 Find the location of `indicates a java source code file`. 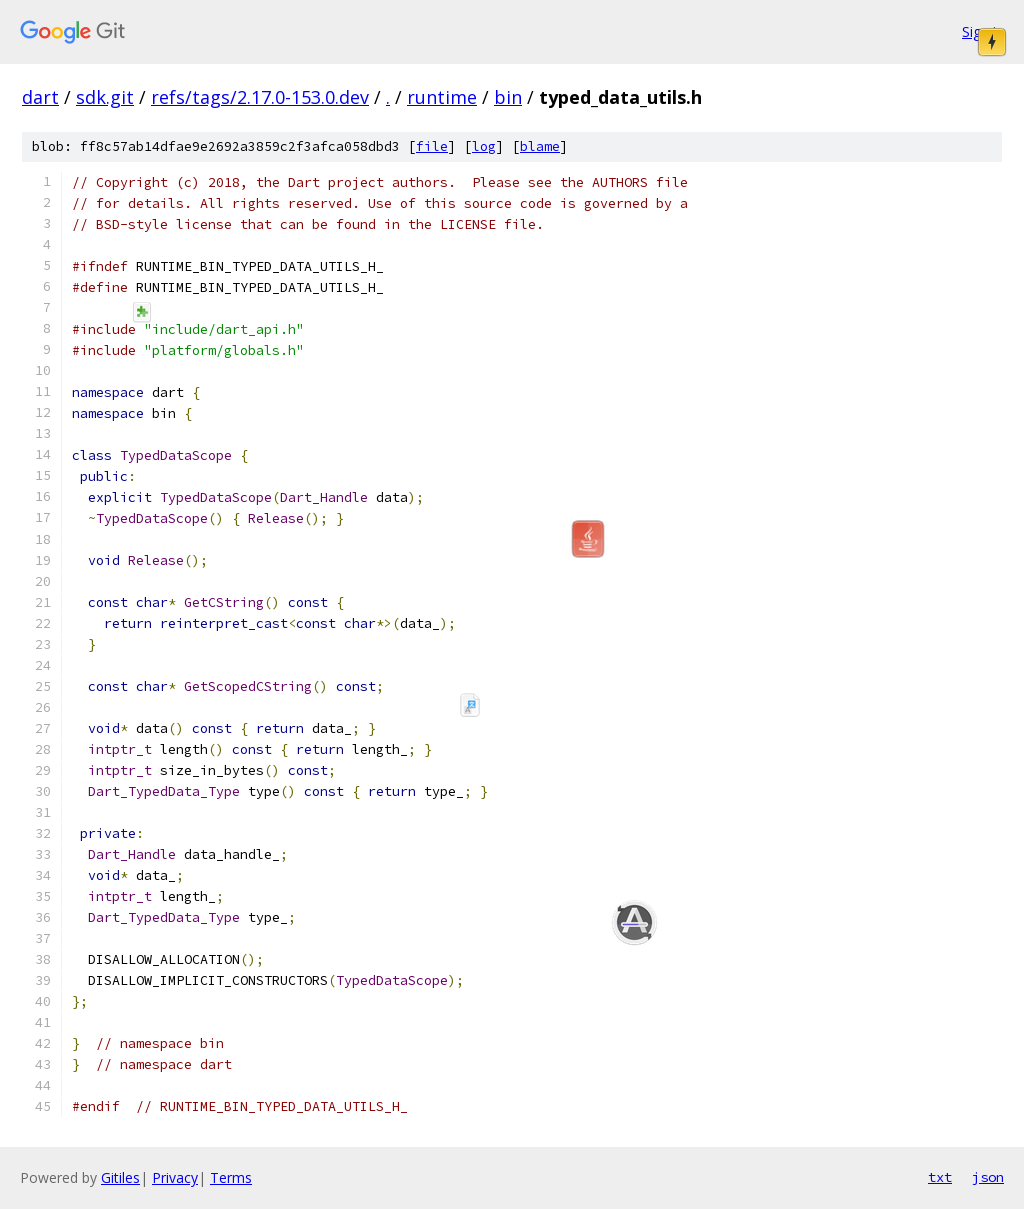

indicates a java source code file is located at coordinates (588, 539).